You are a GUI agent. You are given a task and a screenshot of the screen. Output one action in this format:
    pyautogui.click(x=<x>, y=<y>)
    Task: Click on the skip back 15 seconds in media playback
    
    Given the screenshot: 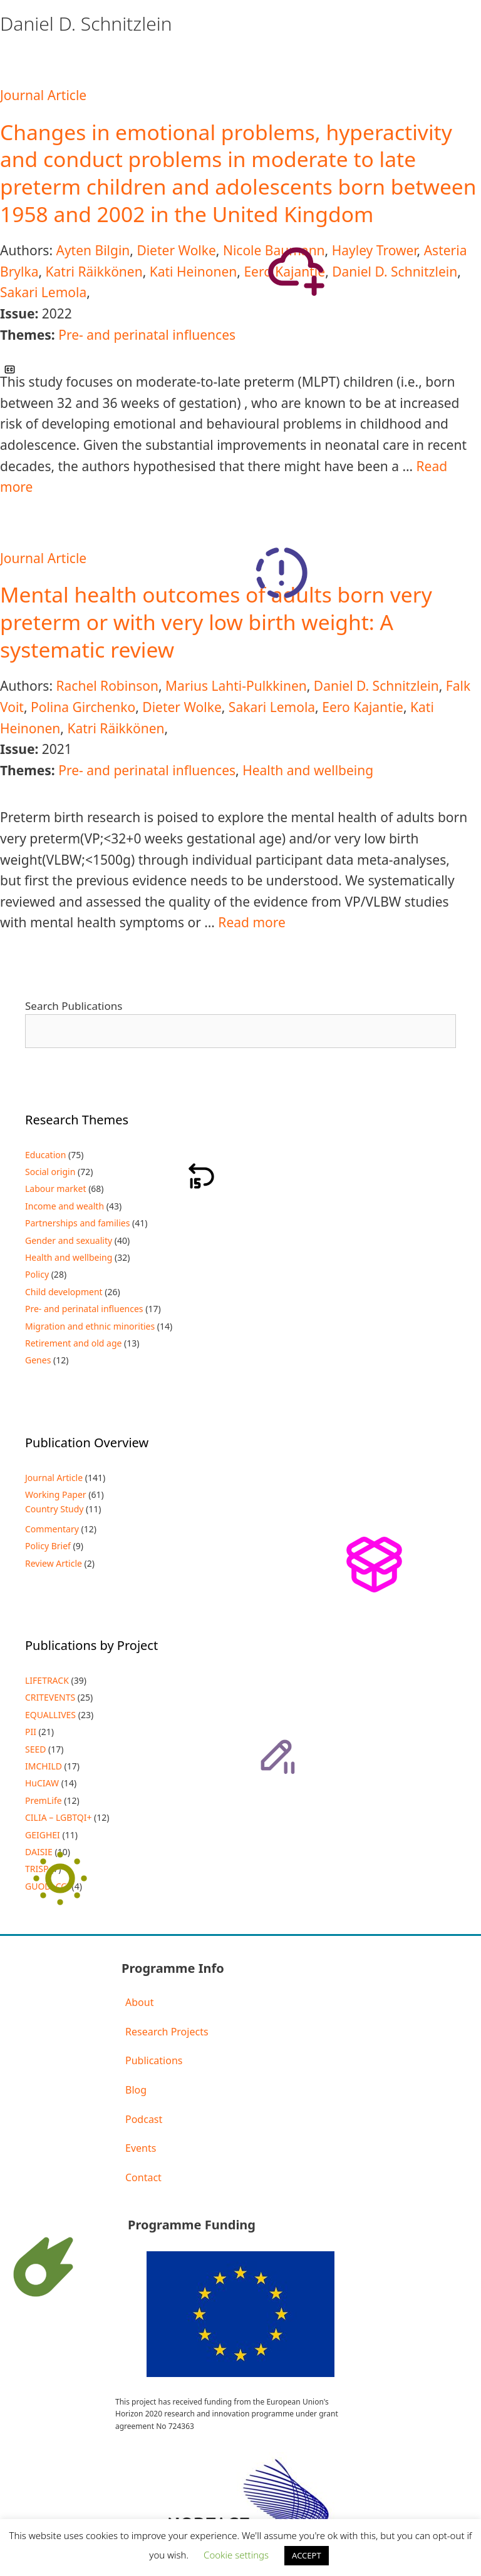 What is the action you would take?
    pyautogui.click(x=200, y=1176)
    